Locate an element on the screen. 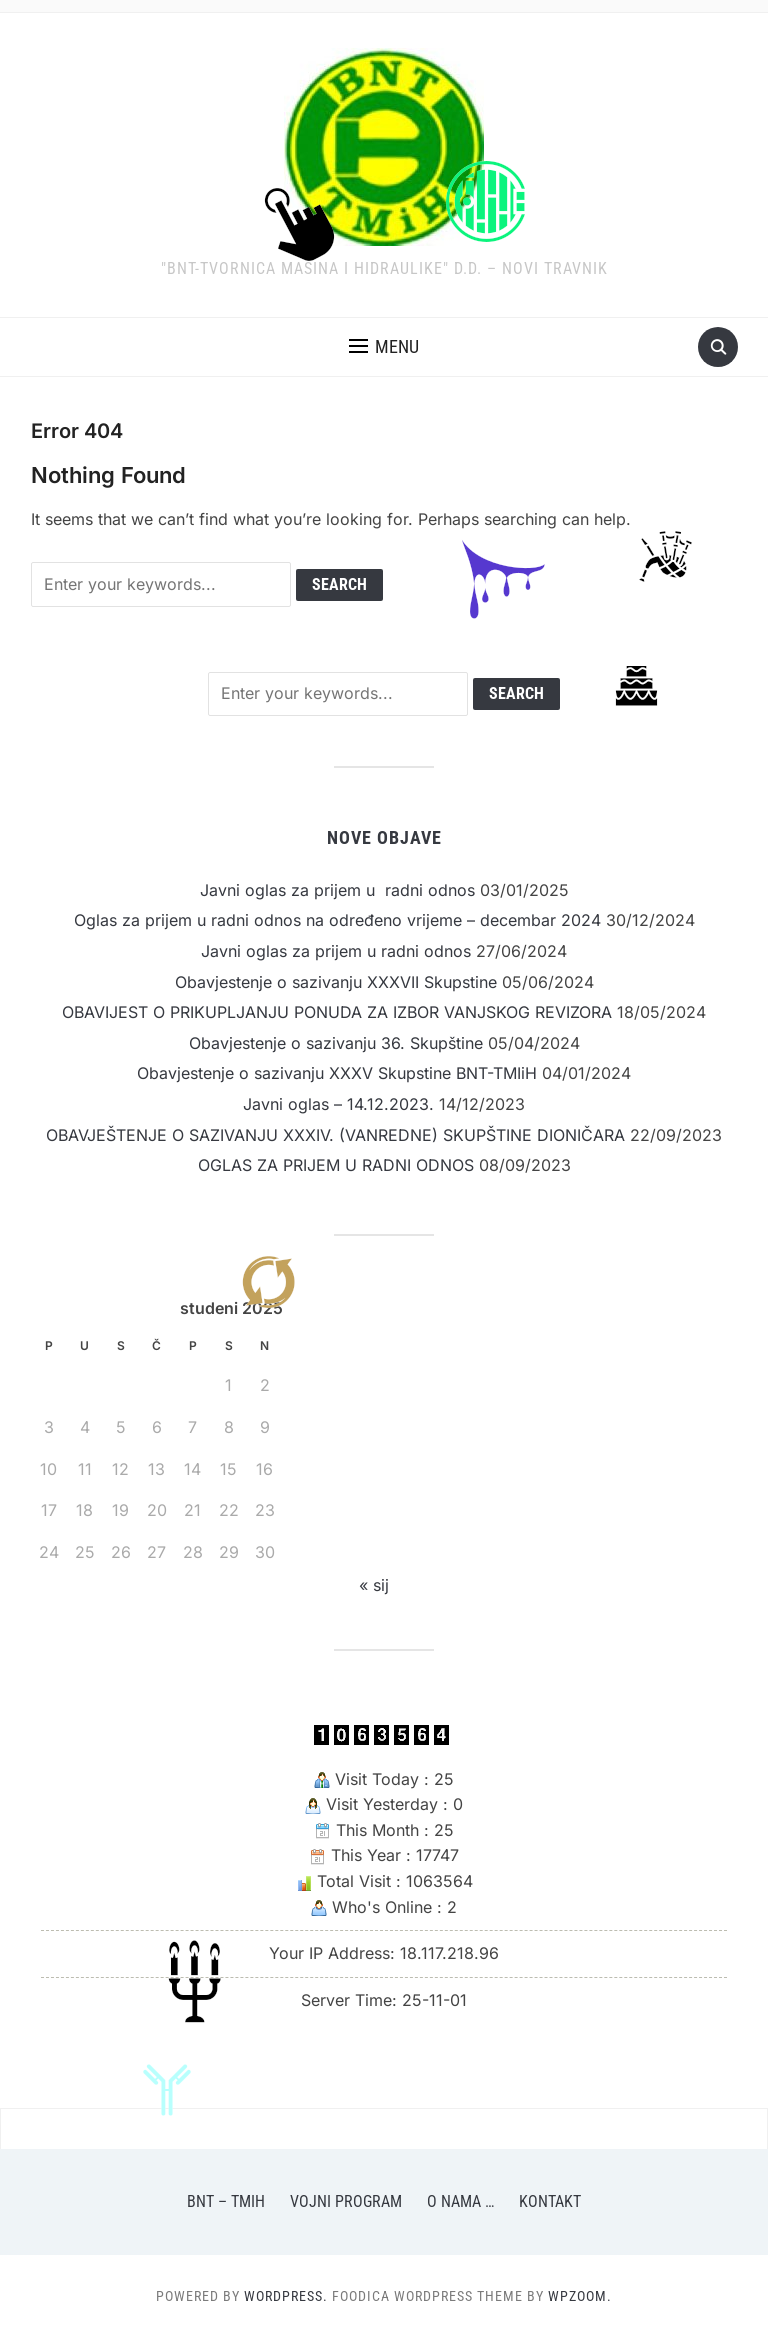 Image resolution: width=768 pixels, height=2337 pixels. decorative lighting or ambiance setting is located at coordinates (194, 1981).